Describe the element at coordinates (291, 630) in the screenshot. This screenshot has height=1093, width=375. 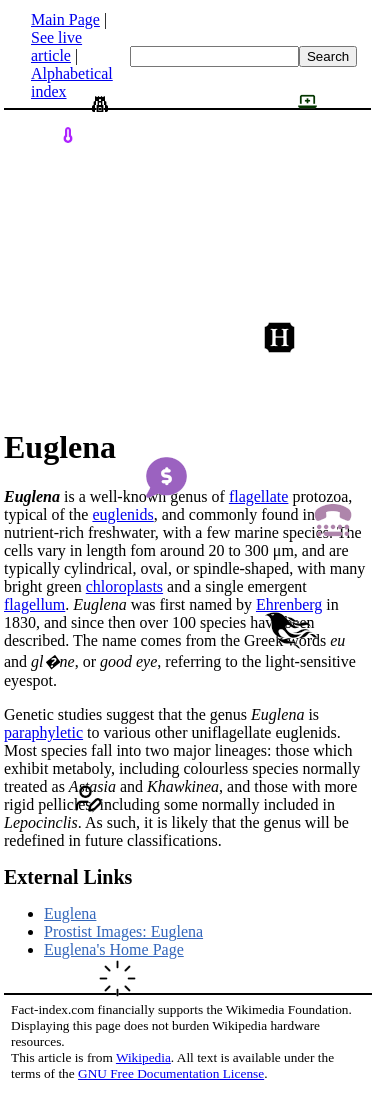
I see `phoenix framework logo` at that location.